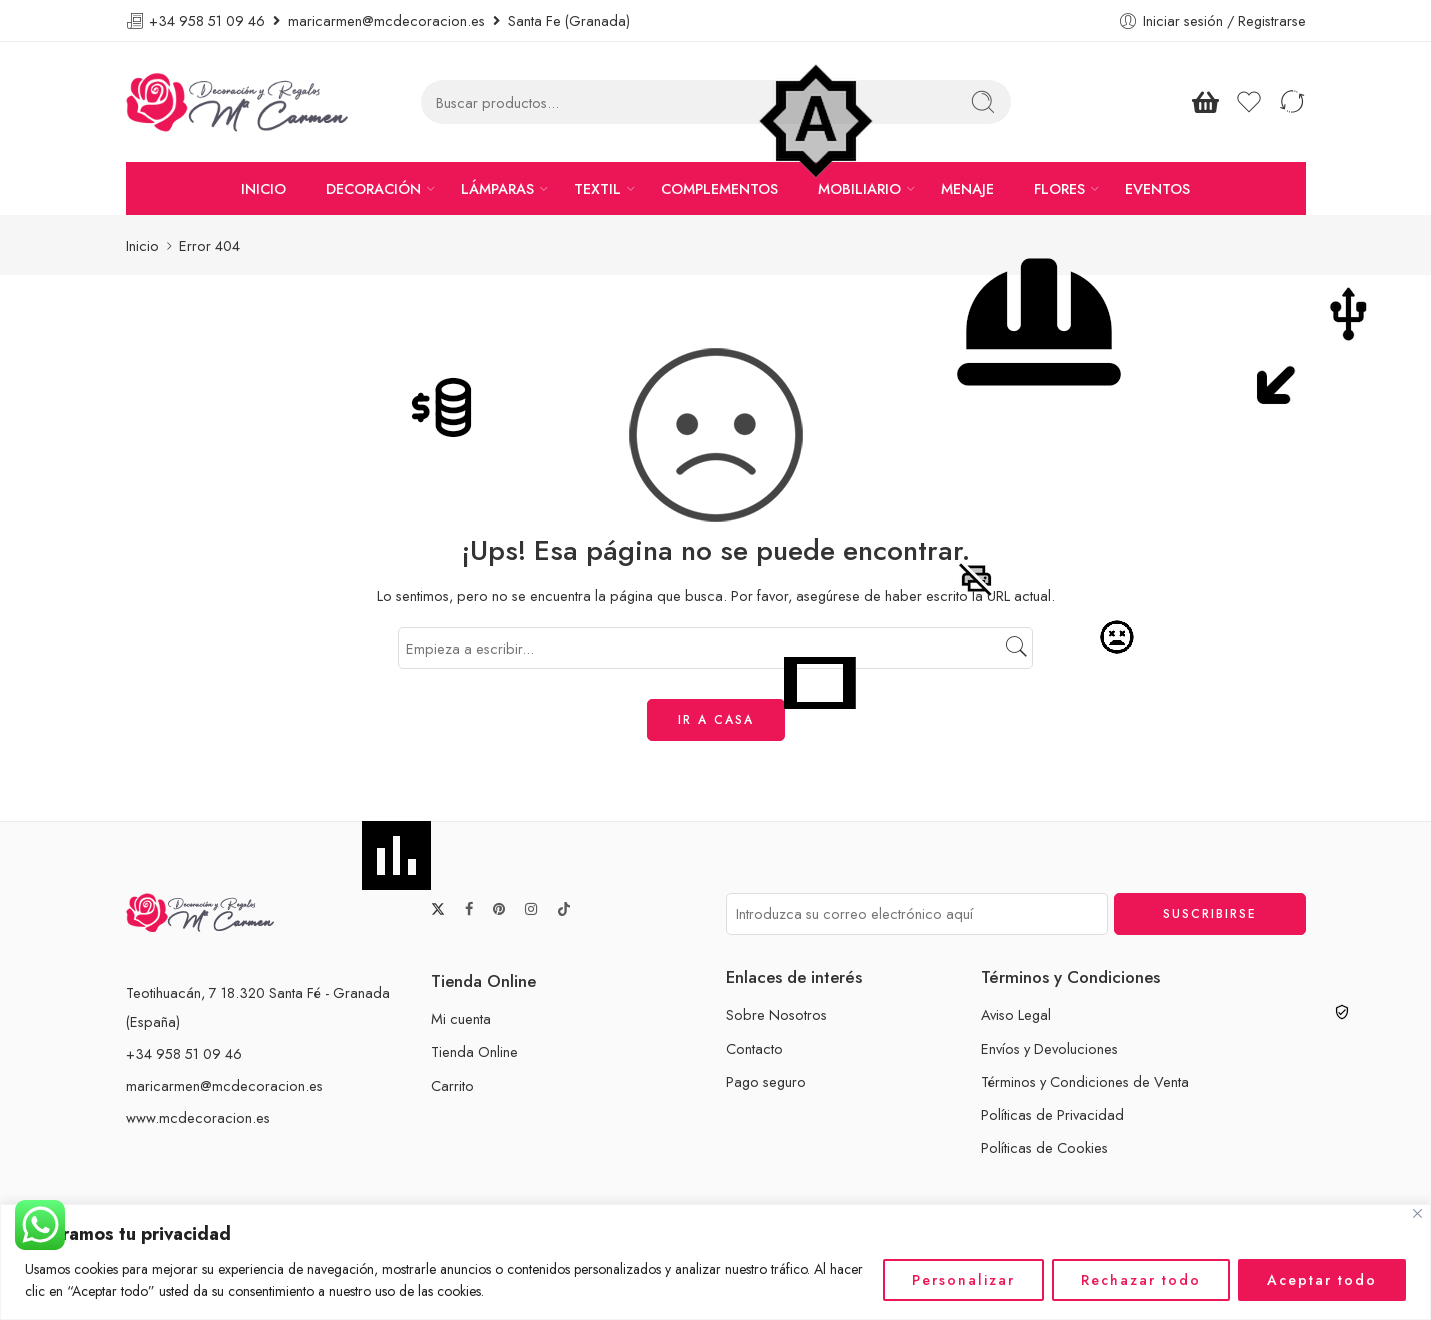 This screenshot has width=1431, height=1320. Describe the element at coordinates (820, 683) in the screenshot. I see `switch to tablet view or layout` at that location.